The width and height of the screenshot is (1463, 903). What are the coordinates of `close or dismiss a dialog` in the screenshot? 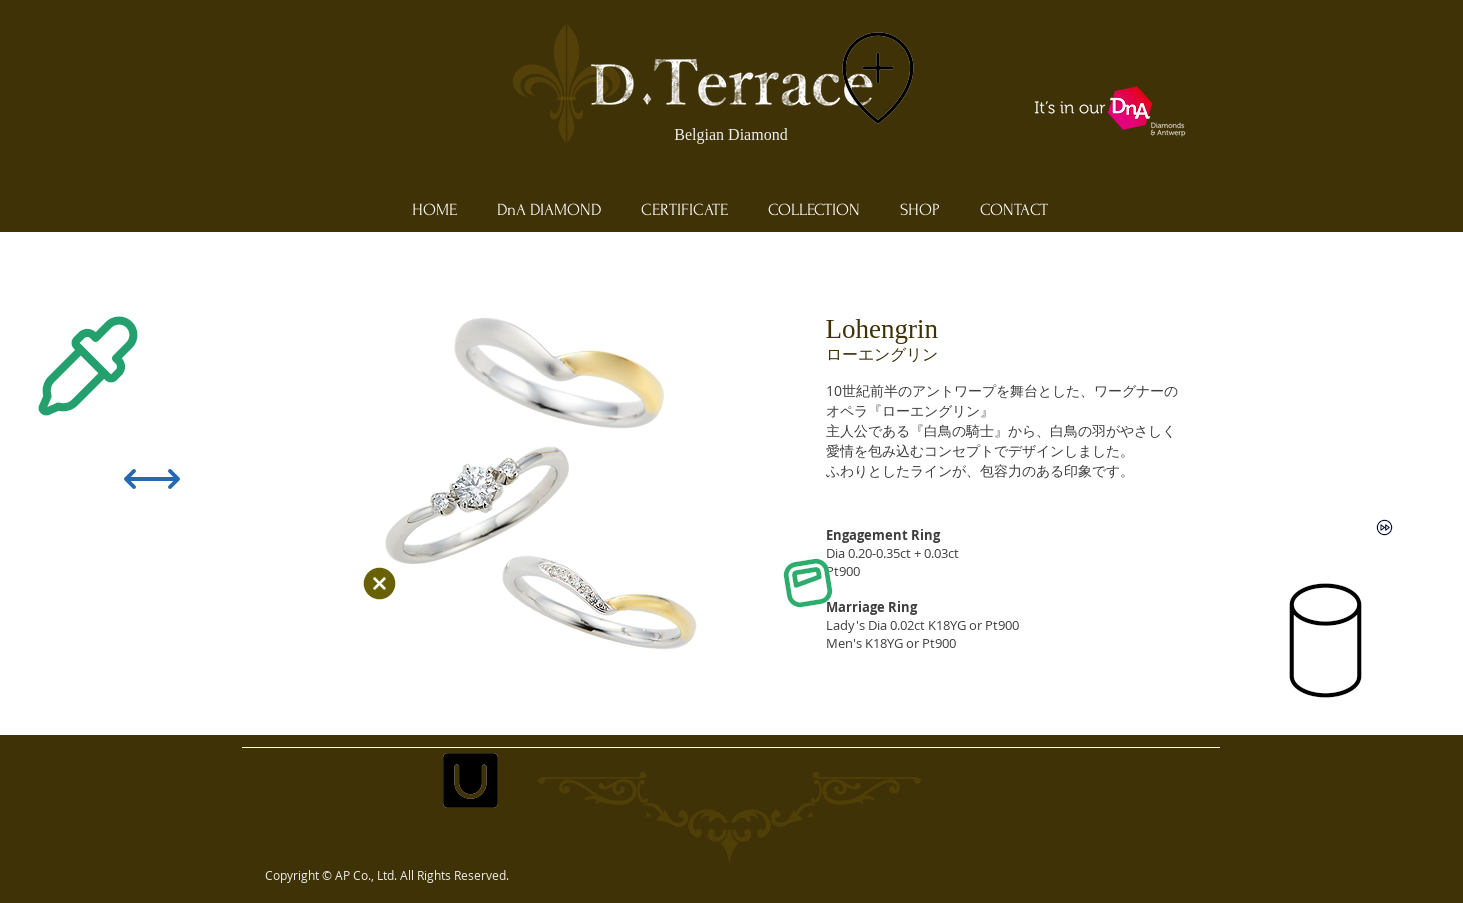 It's located at (379, 583).